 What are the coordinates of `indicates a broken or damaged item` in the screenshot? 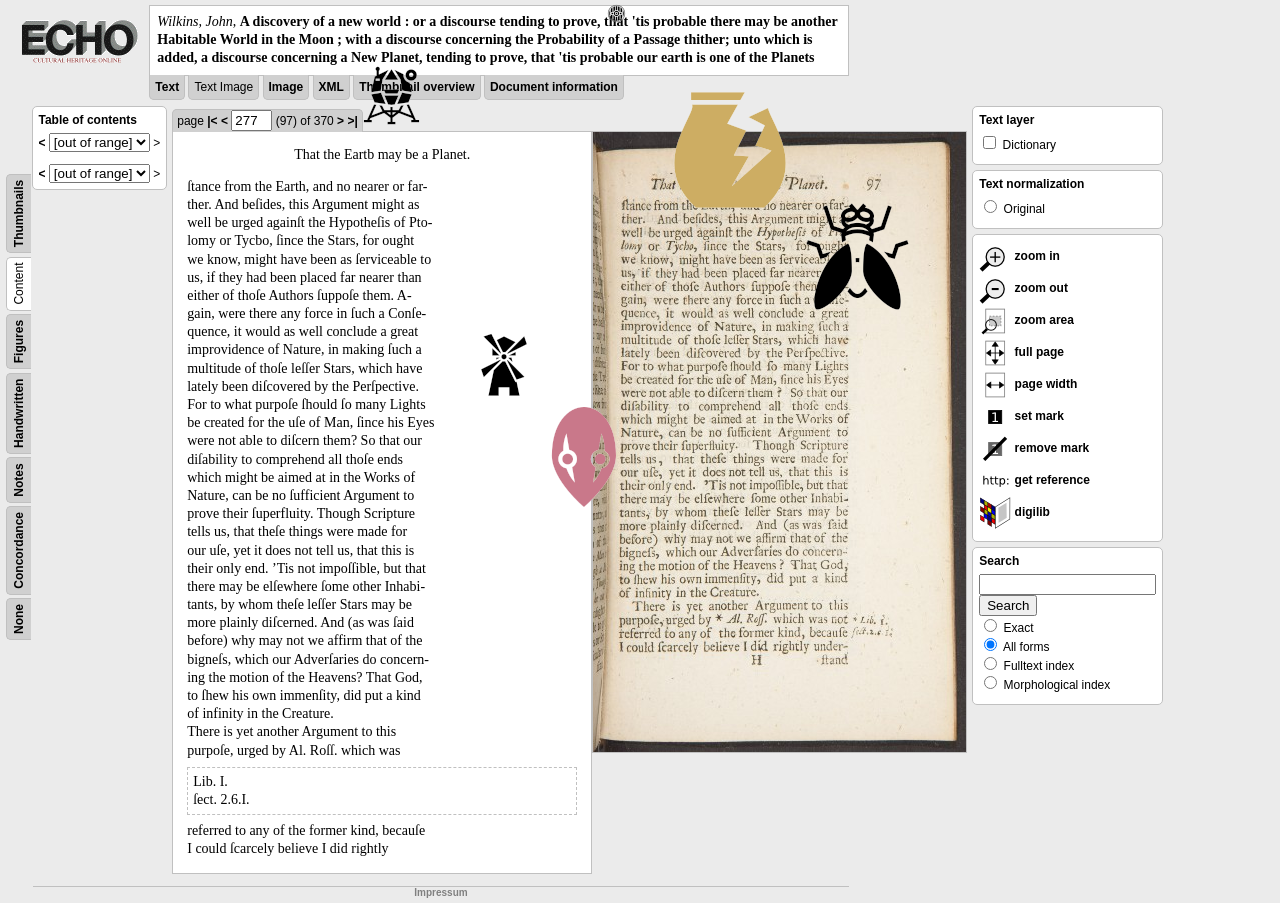 It's located at (730, 150).